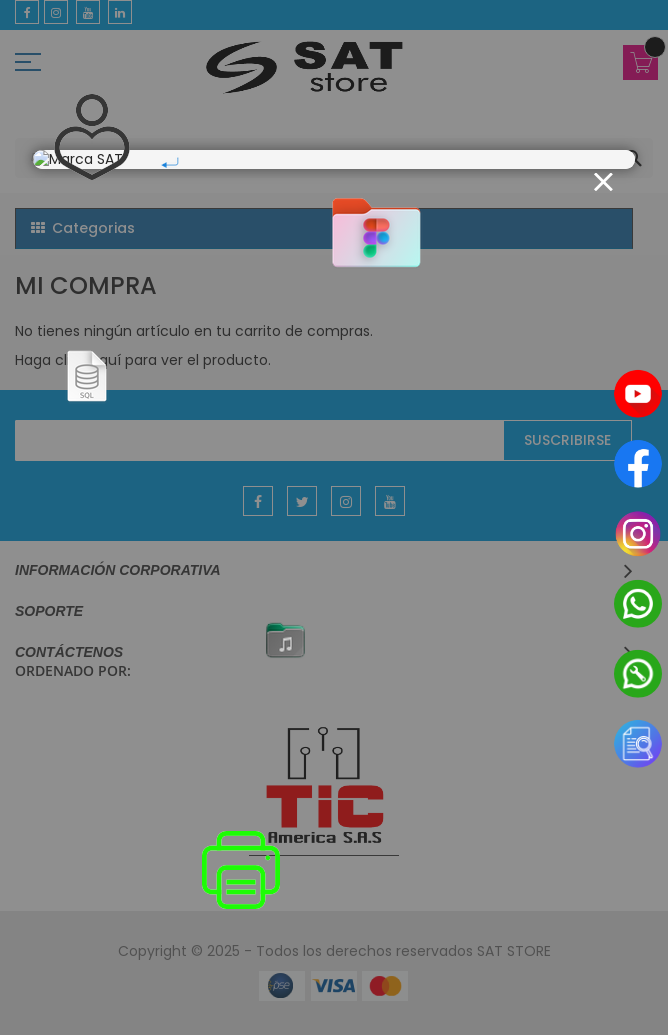  Describe the element at coordinates (169, 161) in the screenshot. I see `reply to the sender of an email` at that location.